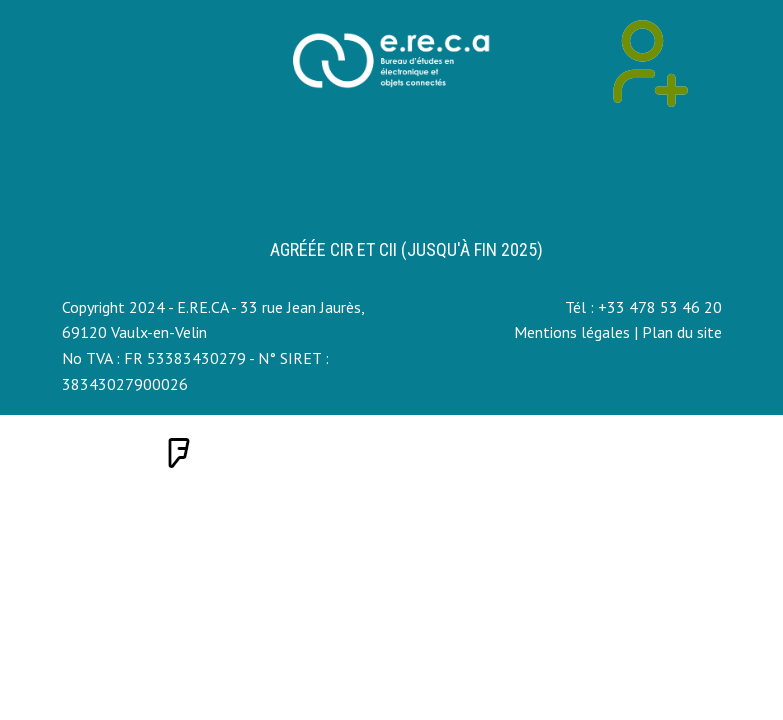 The image size is (783, 720). I want to click on open foursquare app, so click(179, 453).